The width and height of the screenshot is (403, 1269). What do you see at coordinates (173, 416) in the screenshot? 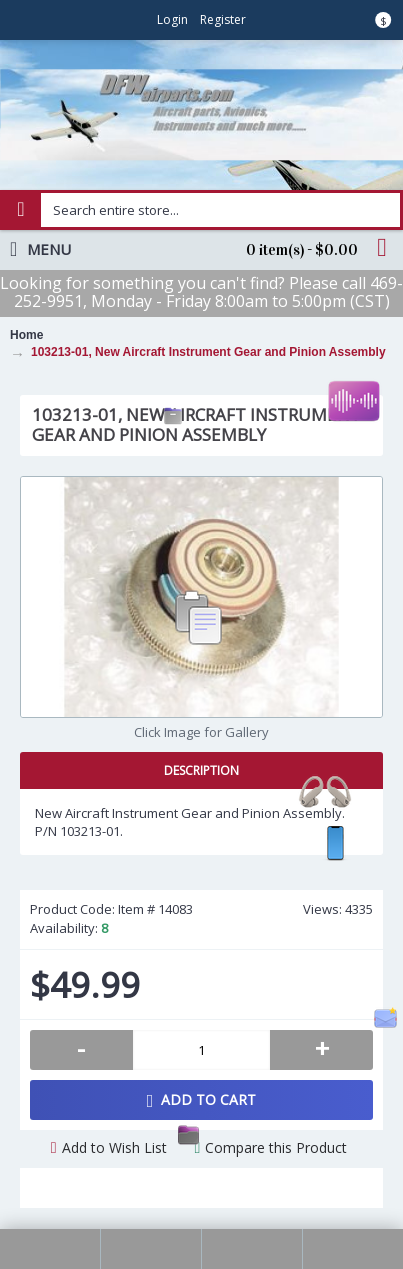
I see `open the files application` at bounding box center [173, 416].